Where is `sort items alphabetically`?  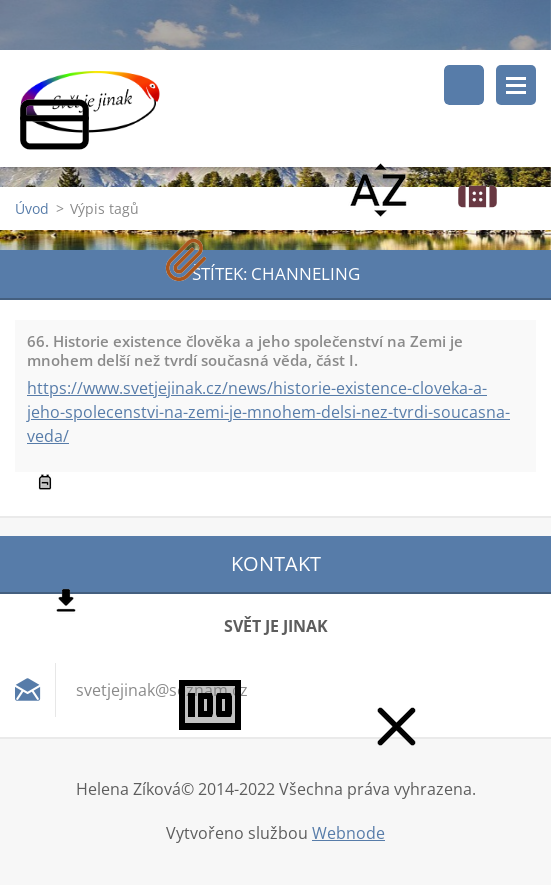 sort items alphabetically is located at coordinates (379, 190).